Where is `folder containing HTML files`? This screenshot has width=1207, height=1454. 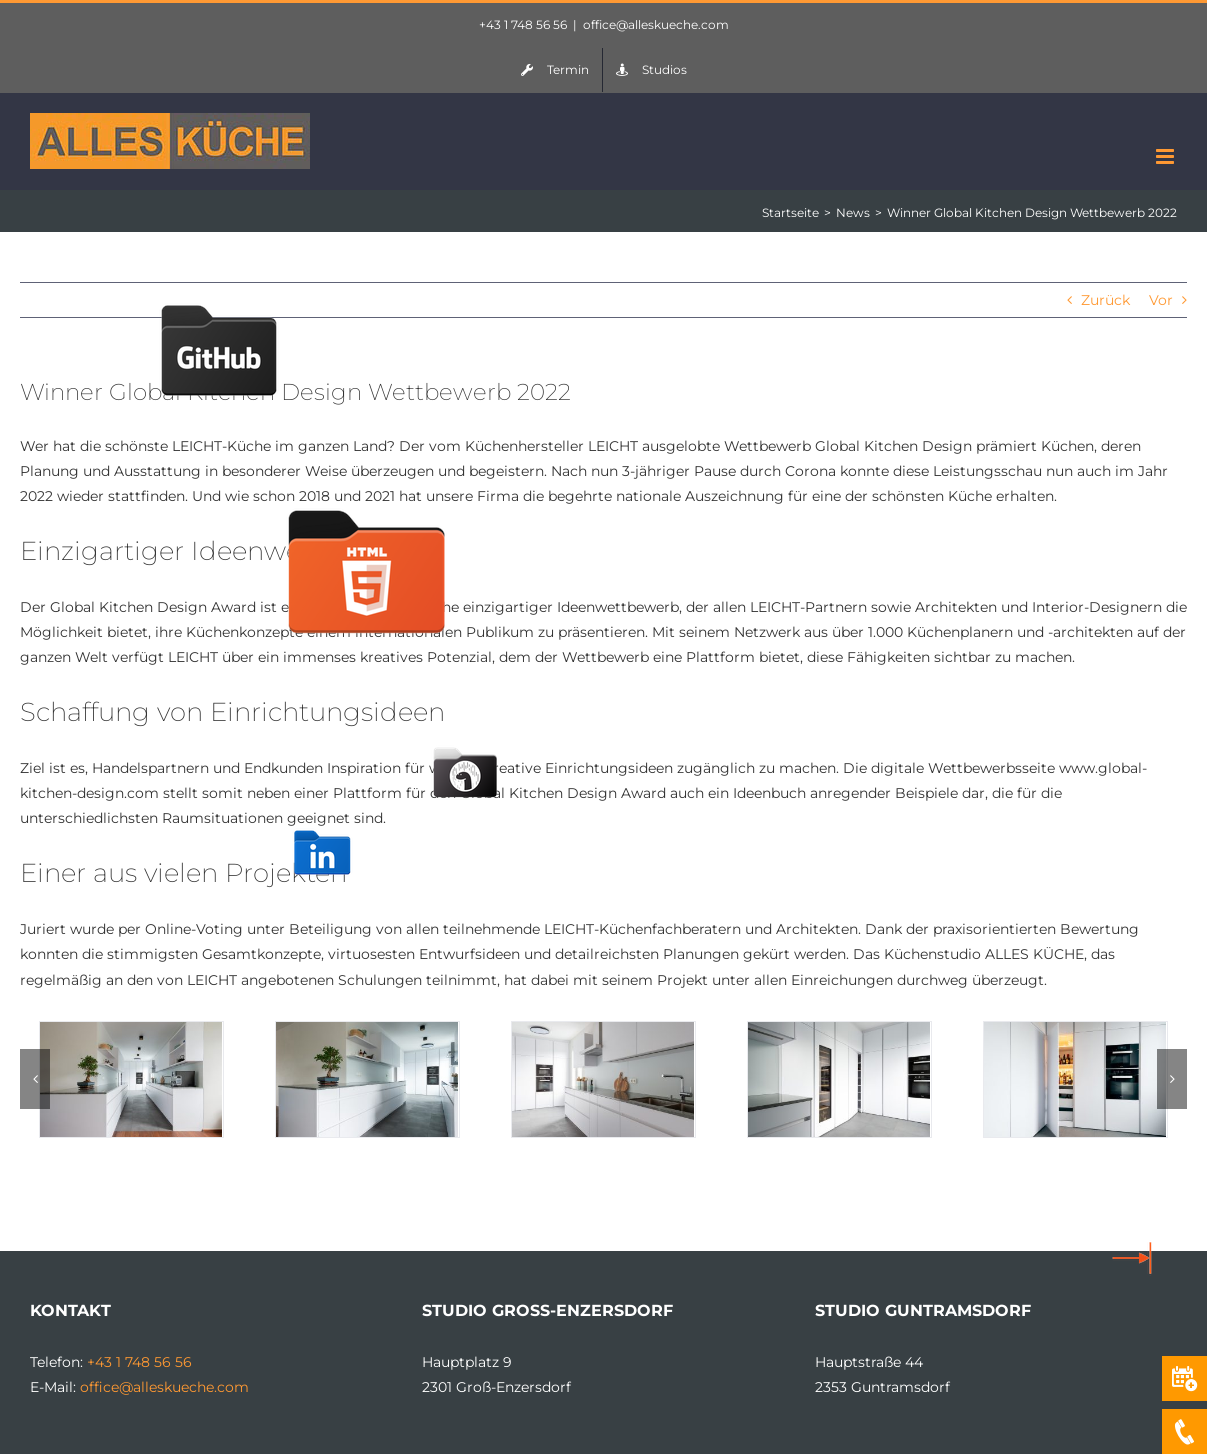
folder containing HTML files is located at coordinates (366, 576).